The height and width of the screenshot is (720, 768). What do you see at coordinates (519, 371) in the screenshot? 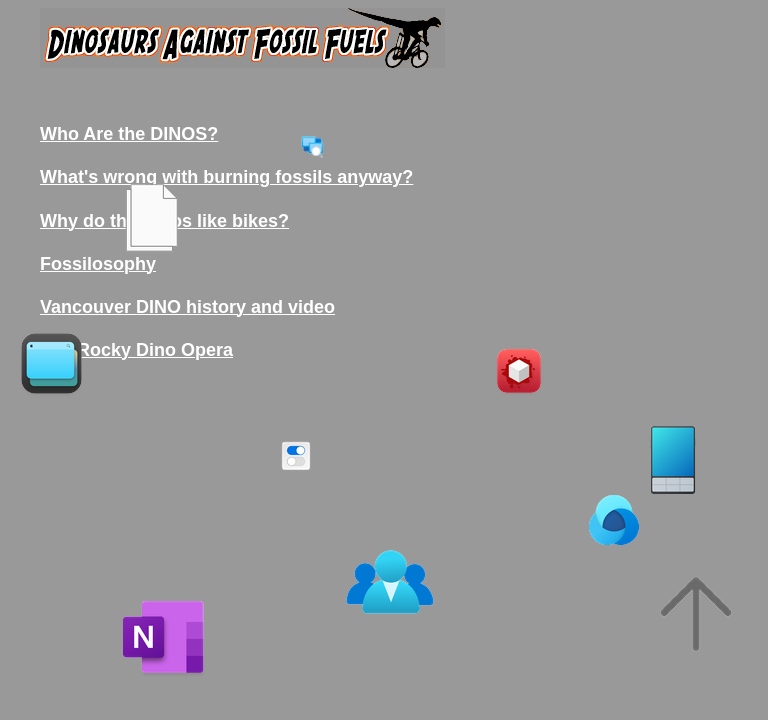
I see `launch assaultcube game` at bounding box center [519, 371].